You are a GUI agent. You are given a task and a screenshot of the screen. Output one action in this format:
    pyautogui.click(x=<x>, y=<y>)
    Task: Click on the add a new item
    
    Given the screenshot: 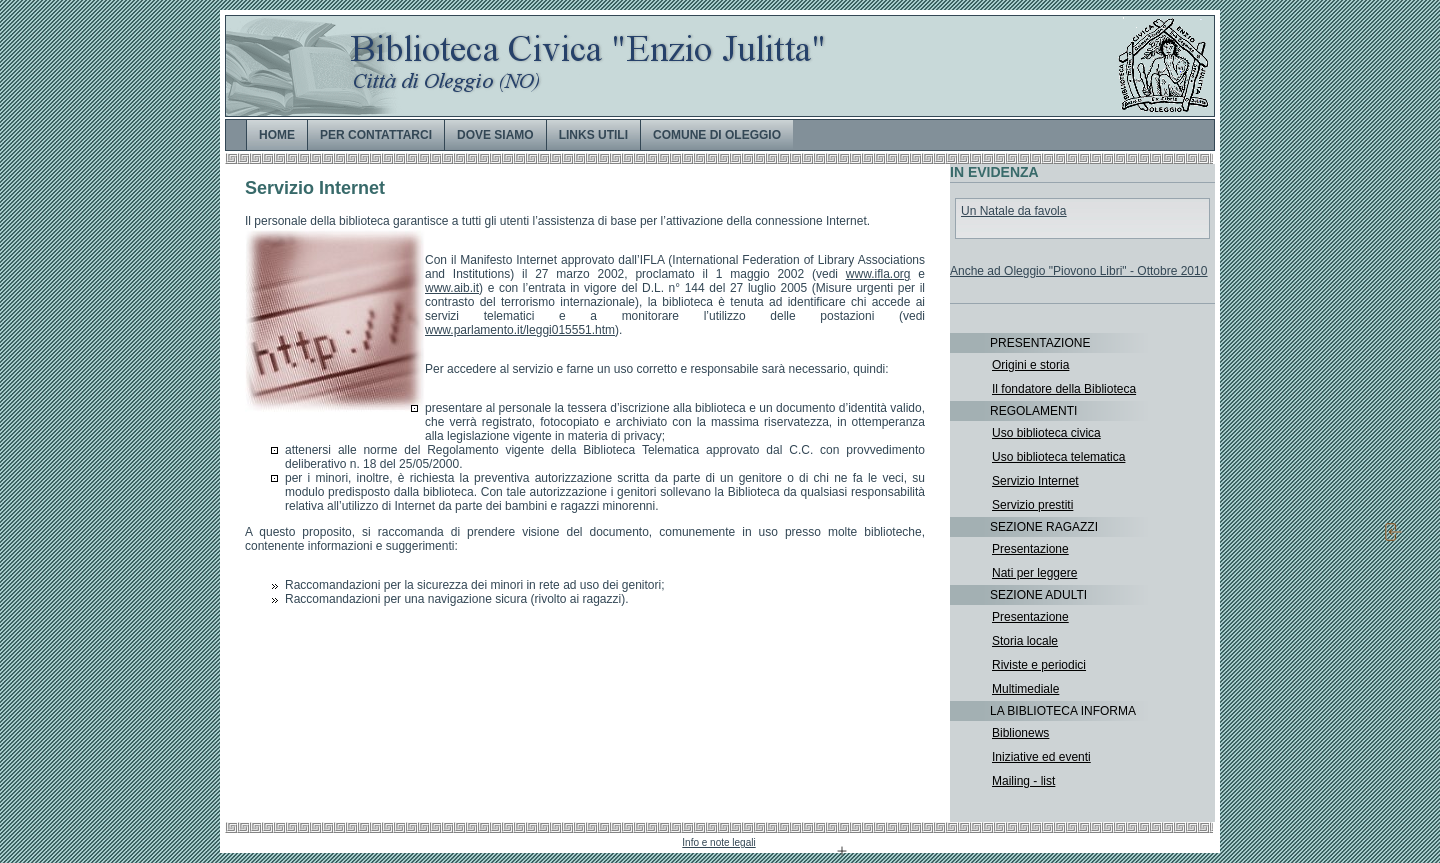 What is the action you would take?
    pyautogui.click(x=842, y=851)
    